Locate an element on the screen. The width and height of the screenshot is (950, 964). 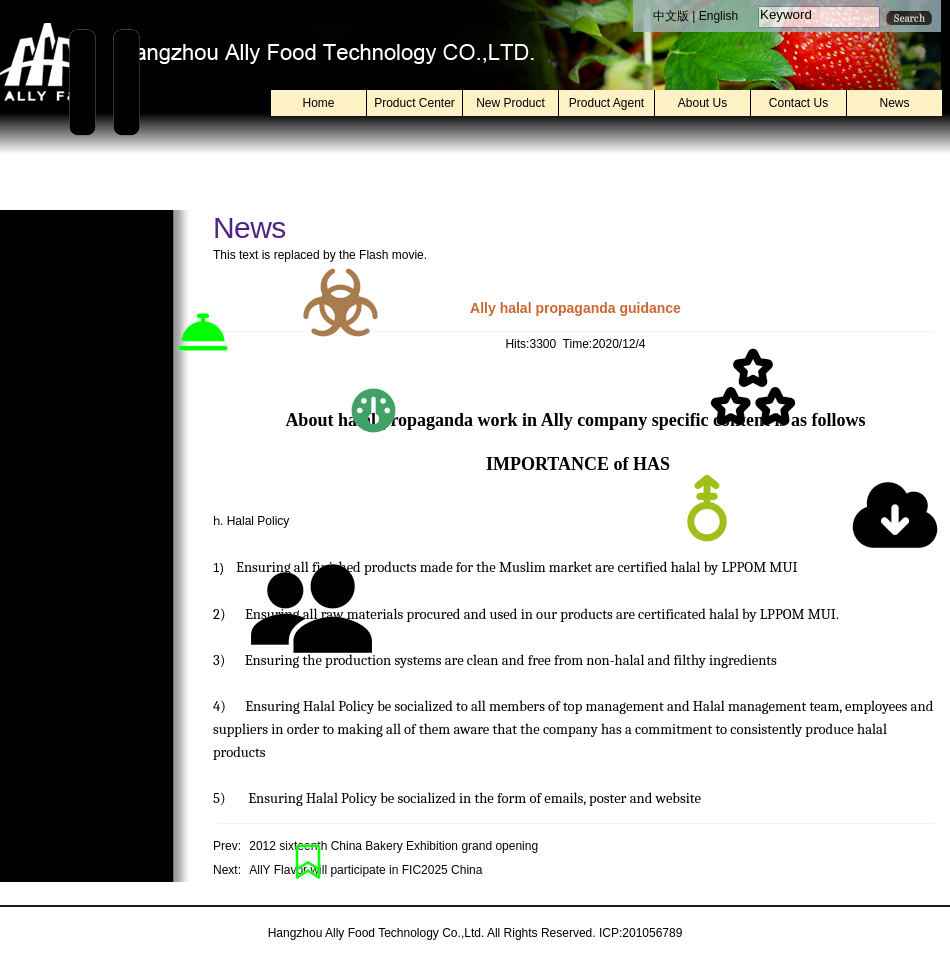
indicates hazardous or dangerous content warning is located at coordinates (340, 304).